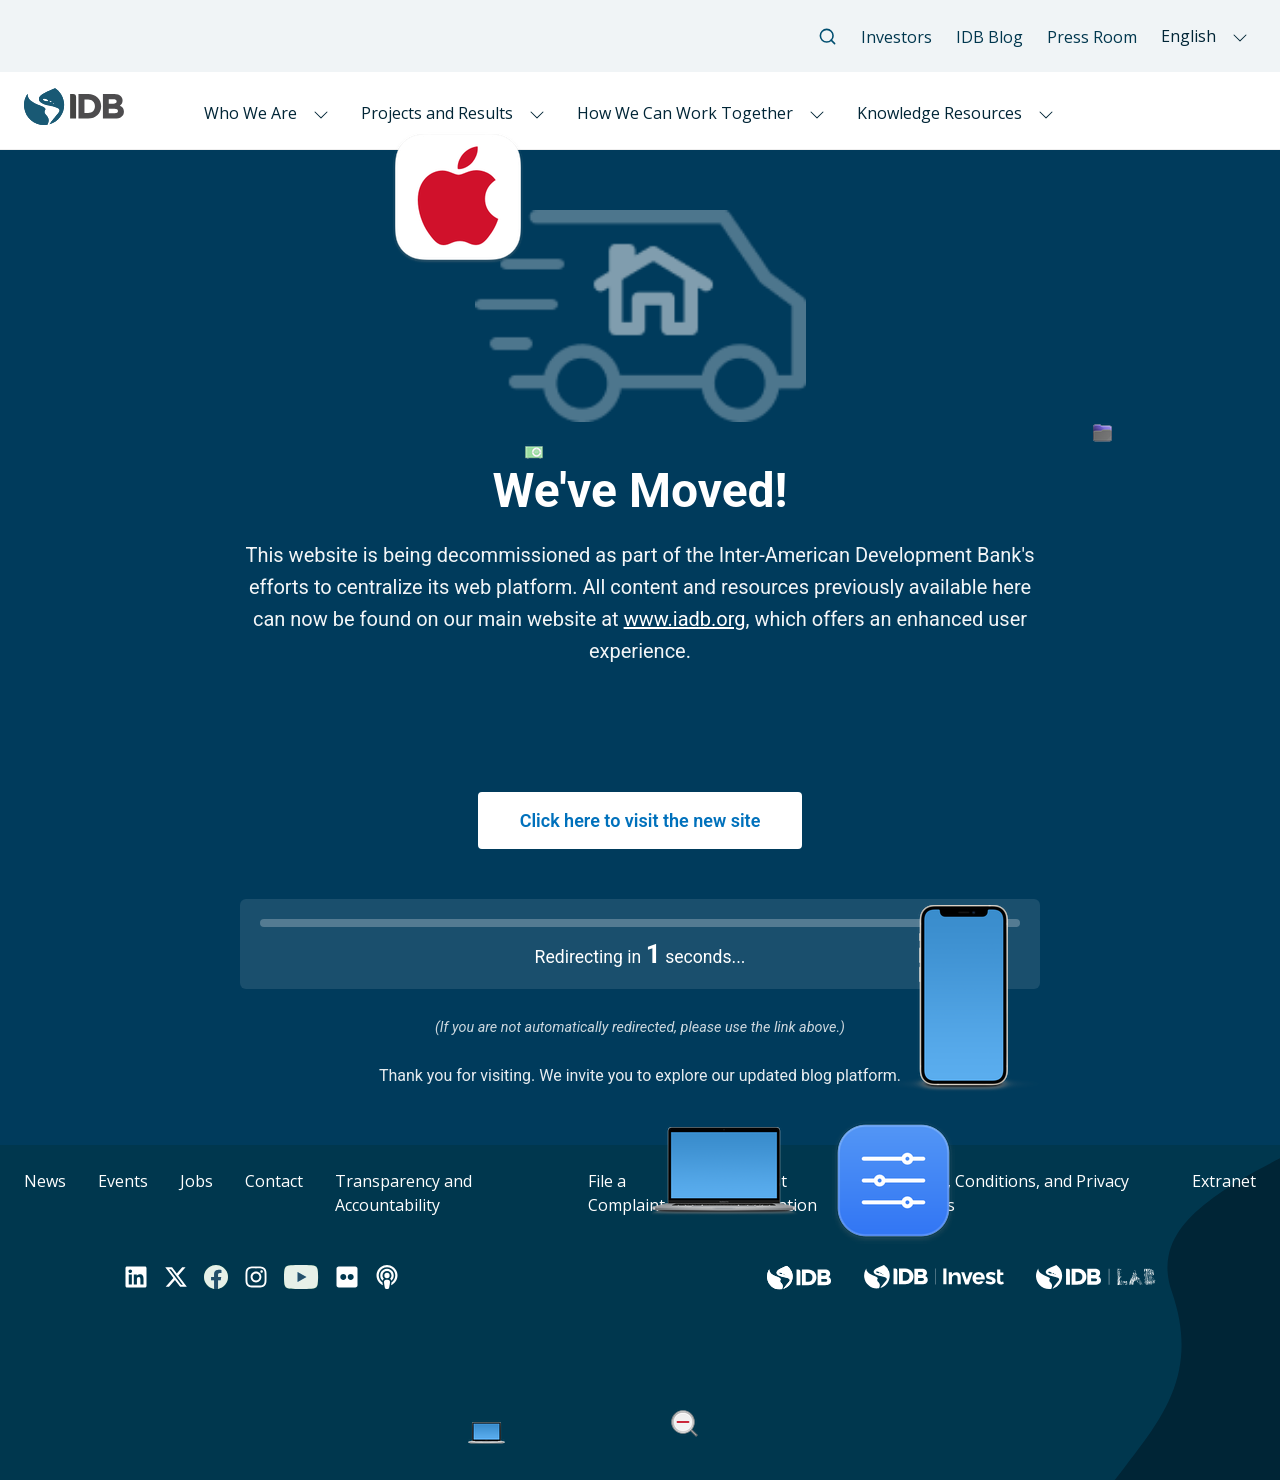 The height and width of the screenshot is (1480, 1280). I want to click on view apple care or warranty coverage information, so click(458, 197).